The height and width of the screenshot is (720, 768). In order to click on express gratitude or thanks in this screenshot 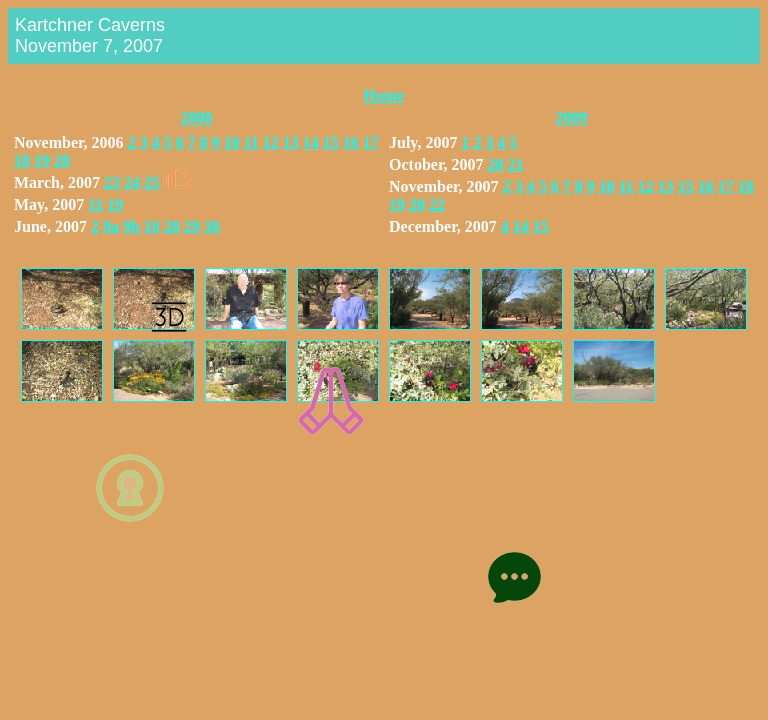, I will do `click(331, 402)`.